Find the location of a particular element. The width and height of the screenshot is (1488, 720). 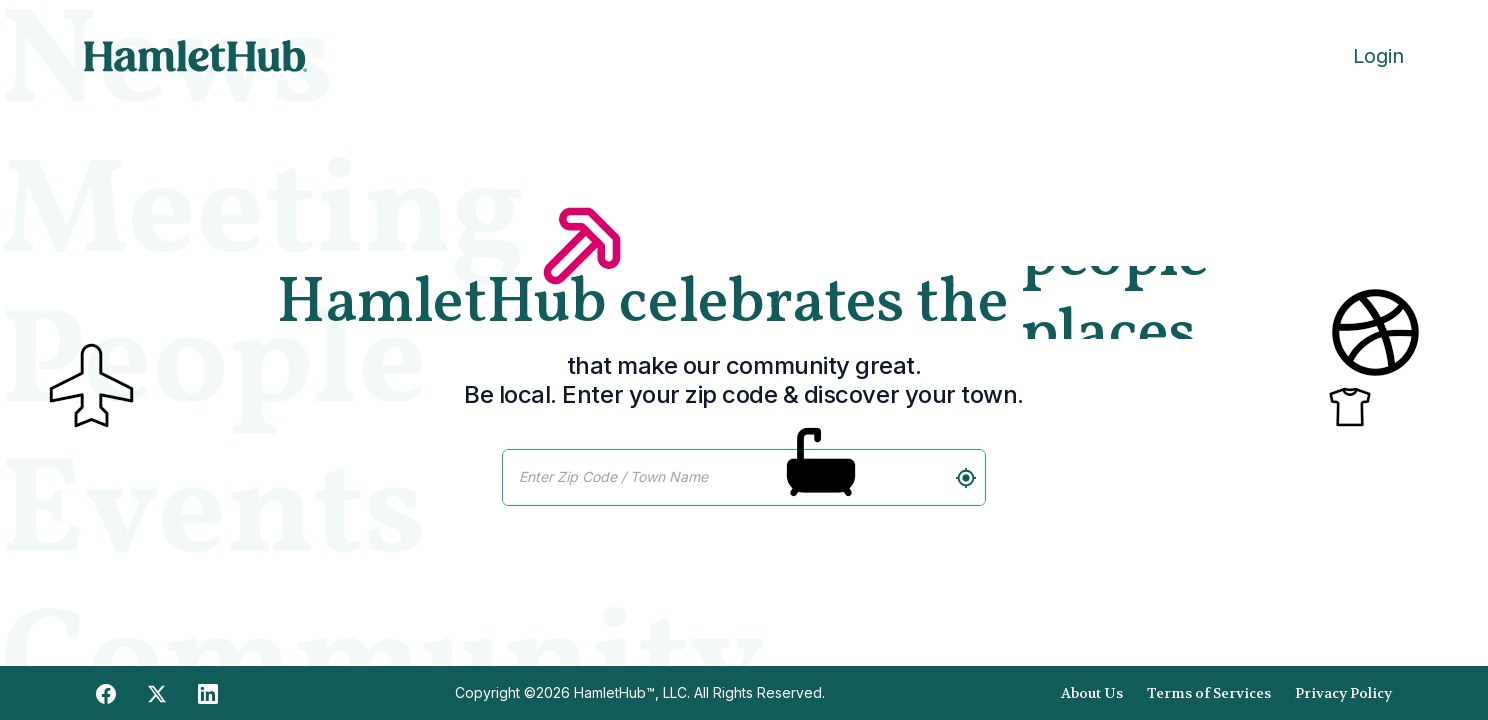

browse clothing or apparel items is located at coordinates (1350, 407).